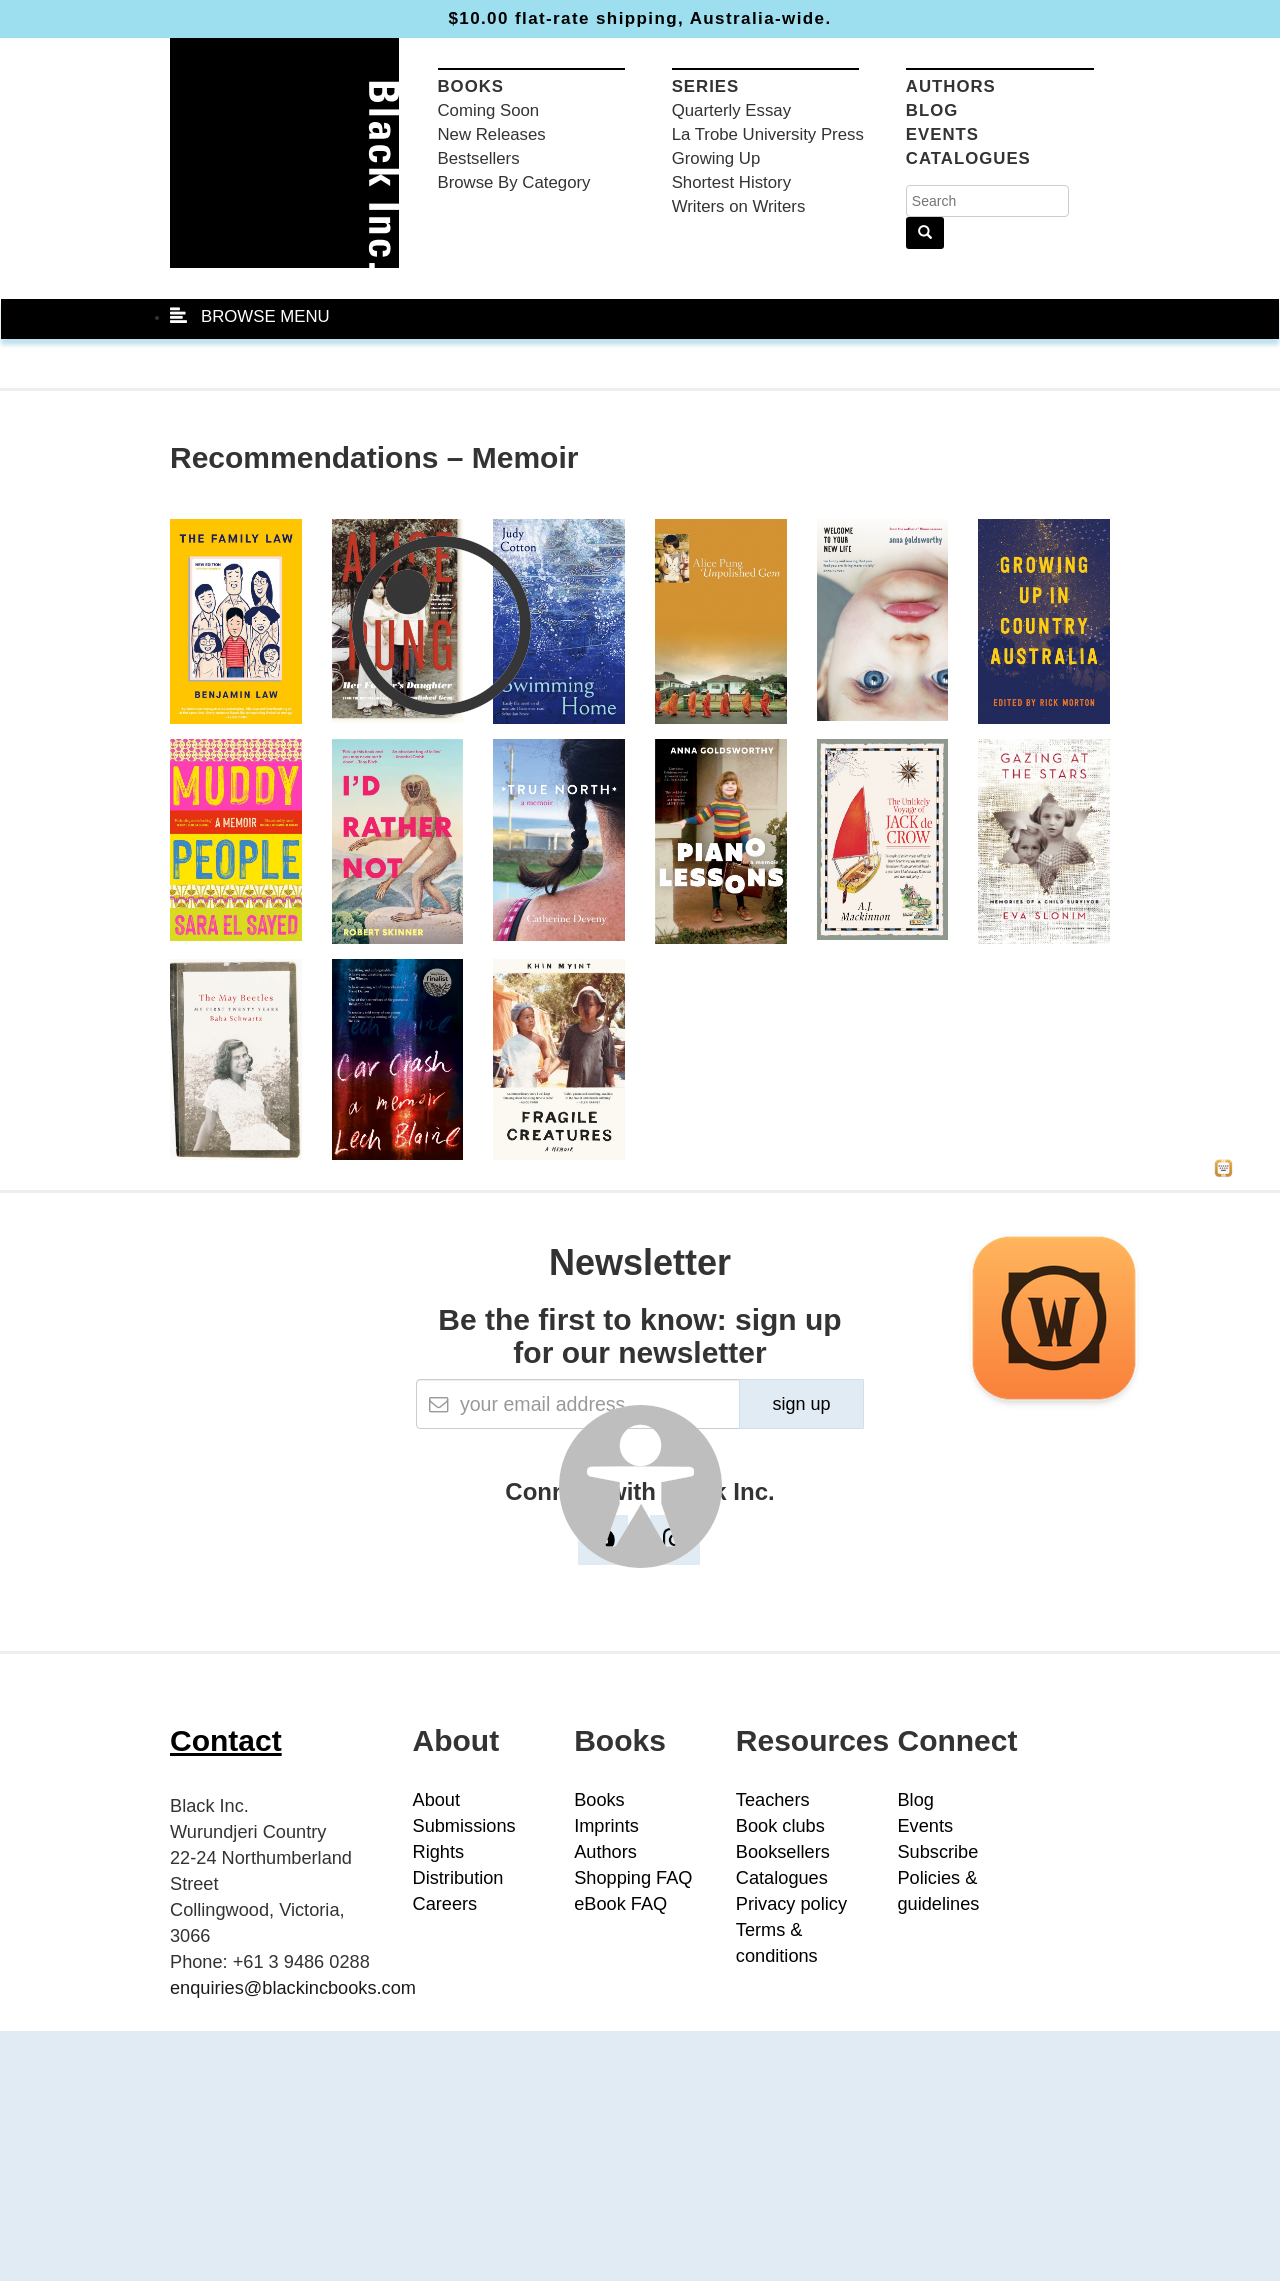  Describe the element at coordinates (1223, 1168) in the screenshot. I see `input source or keyboard layout settings file` at that location.